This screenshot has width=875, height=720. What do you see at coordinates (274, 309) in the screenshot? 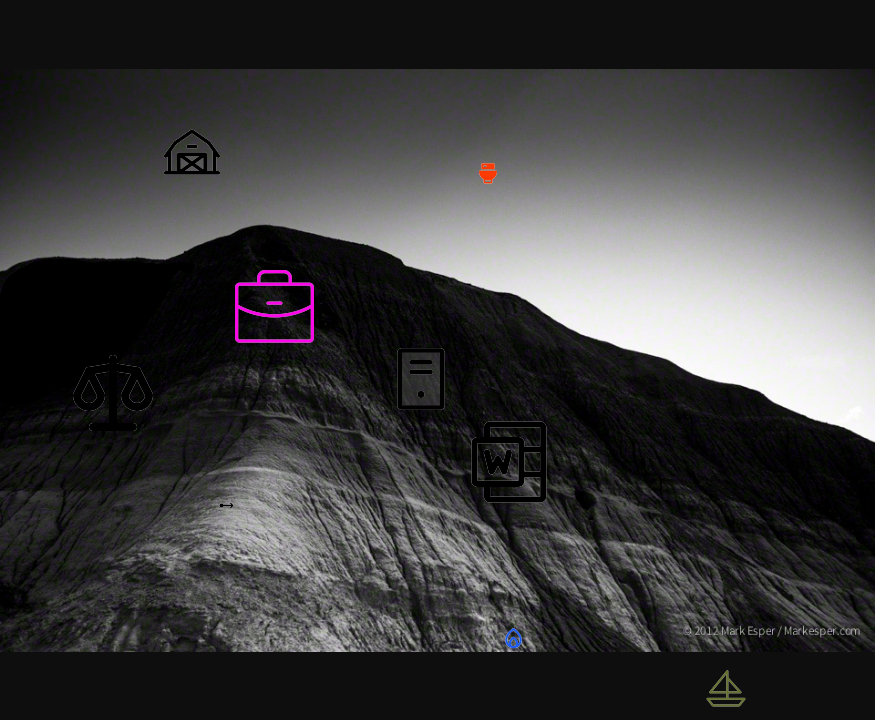
I see `access work or business-related content` at bounding box center [274, 309].